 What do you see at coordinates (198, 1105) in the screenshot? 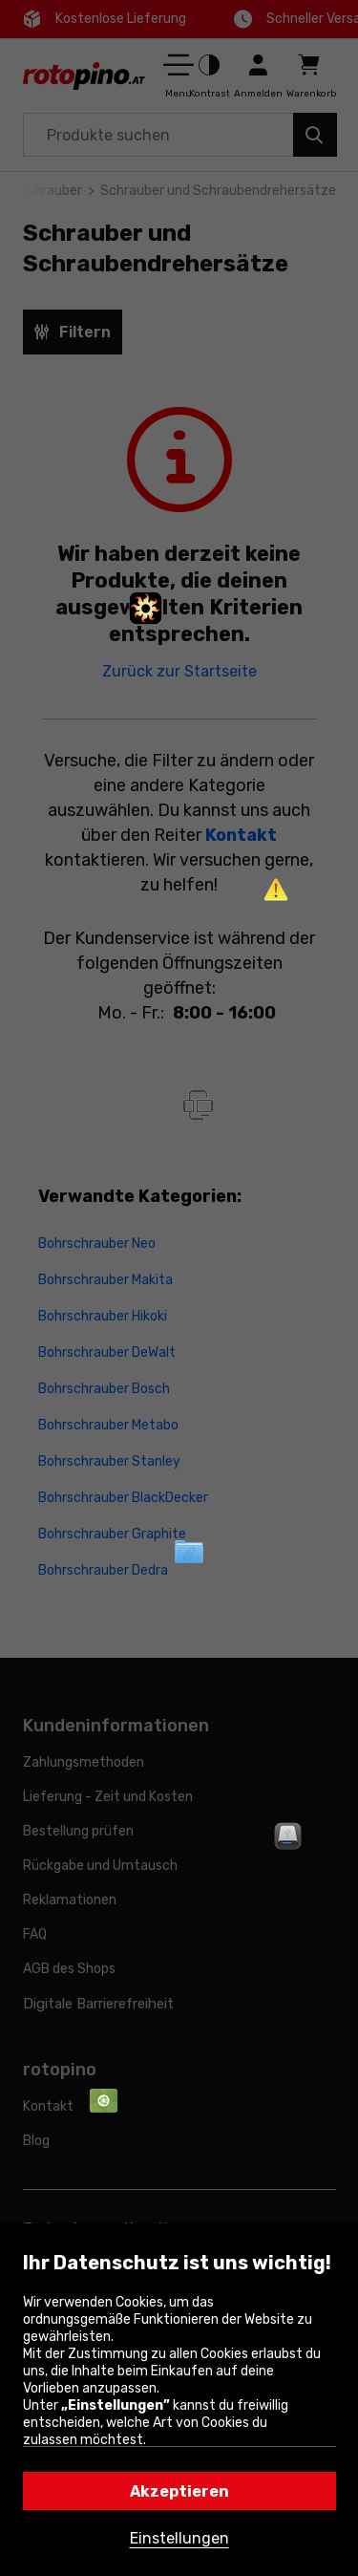
I see `manage connected devices and peripherals` at bounding box center [198, 1105].